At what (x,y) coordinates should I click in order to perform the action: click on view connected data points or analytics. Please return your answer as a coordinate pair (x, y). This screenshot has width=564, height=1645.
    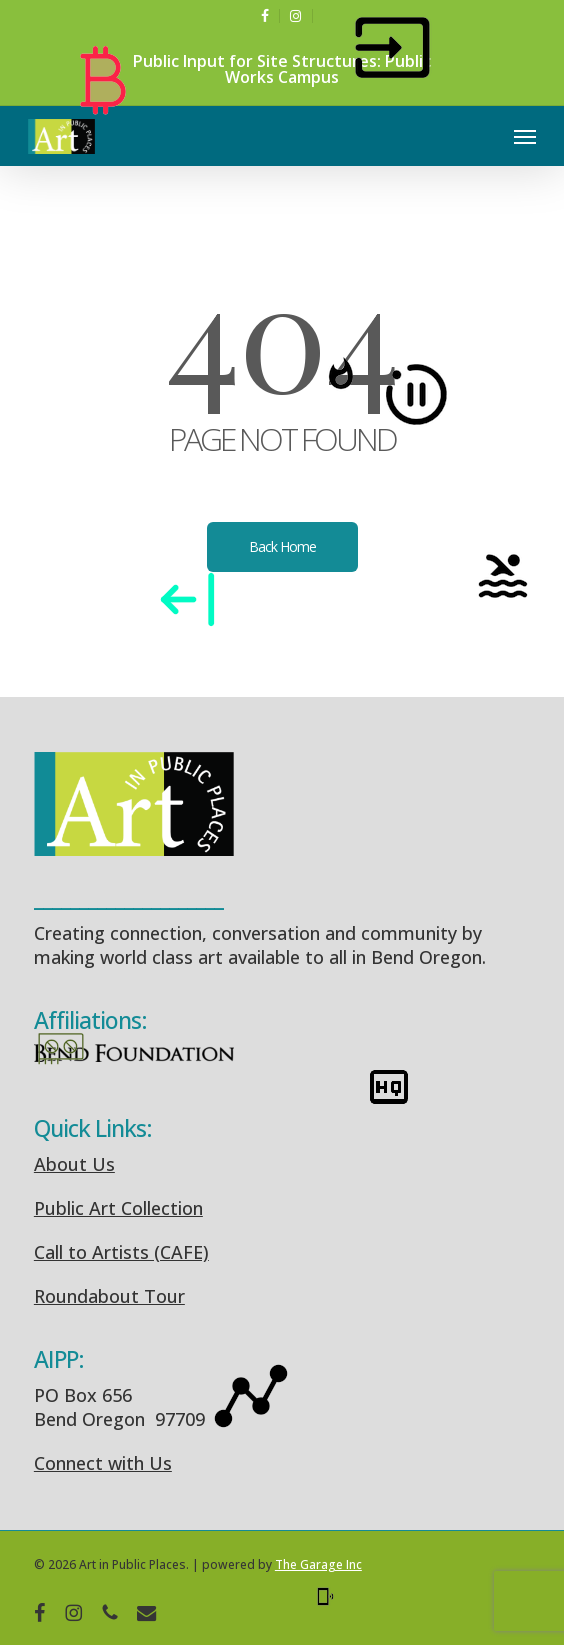
    Looking at the image, I should click on (251, 1396).